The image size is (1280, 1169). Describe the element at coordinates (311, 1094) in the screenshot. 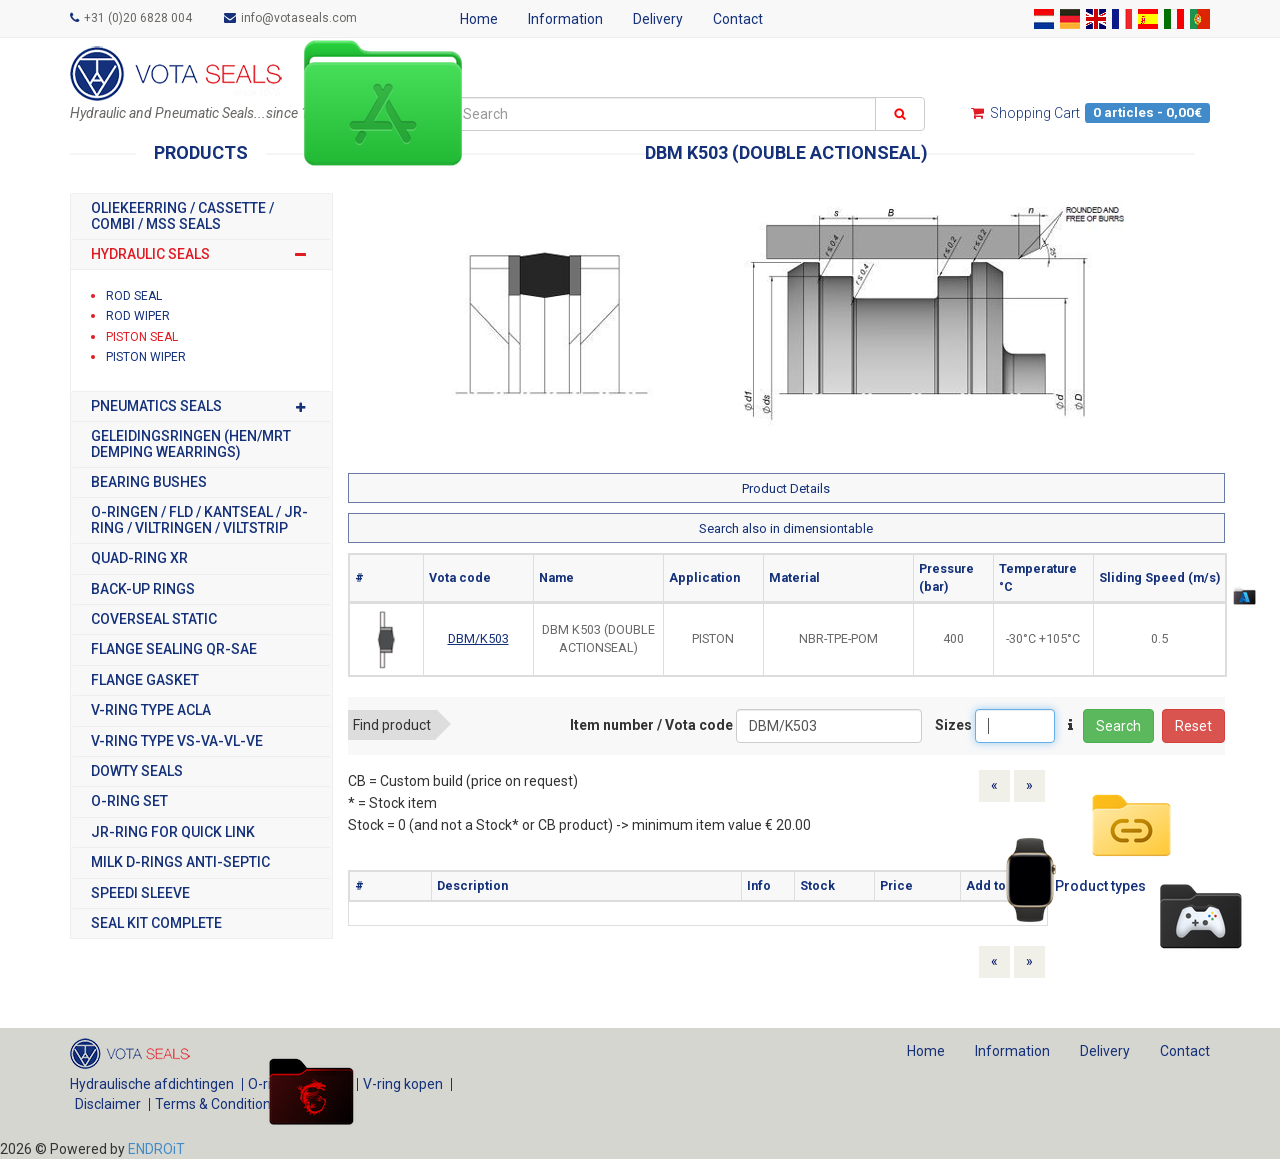

I see `open msi-branded files folder` at that location.